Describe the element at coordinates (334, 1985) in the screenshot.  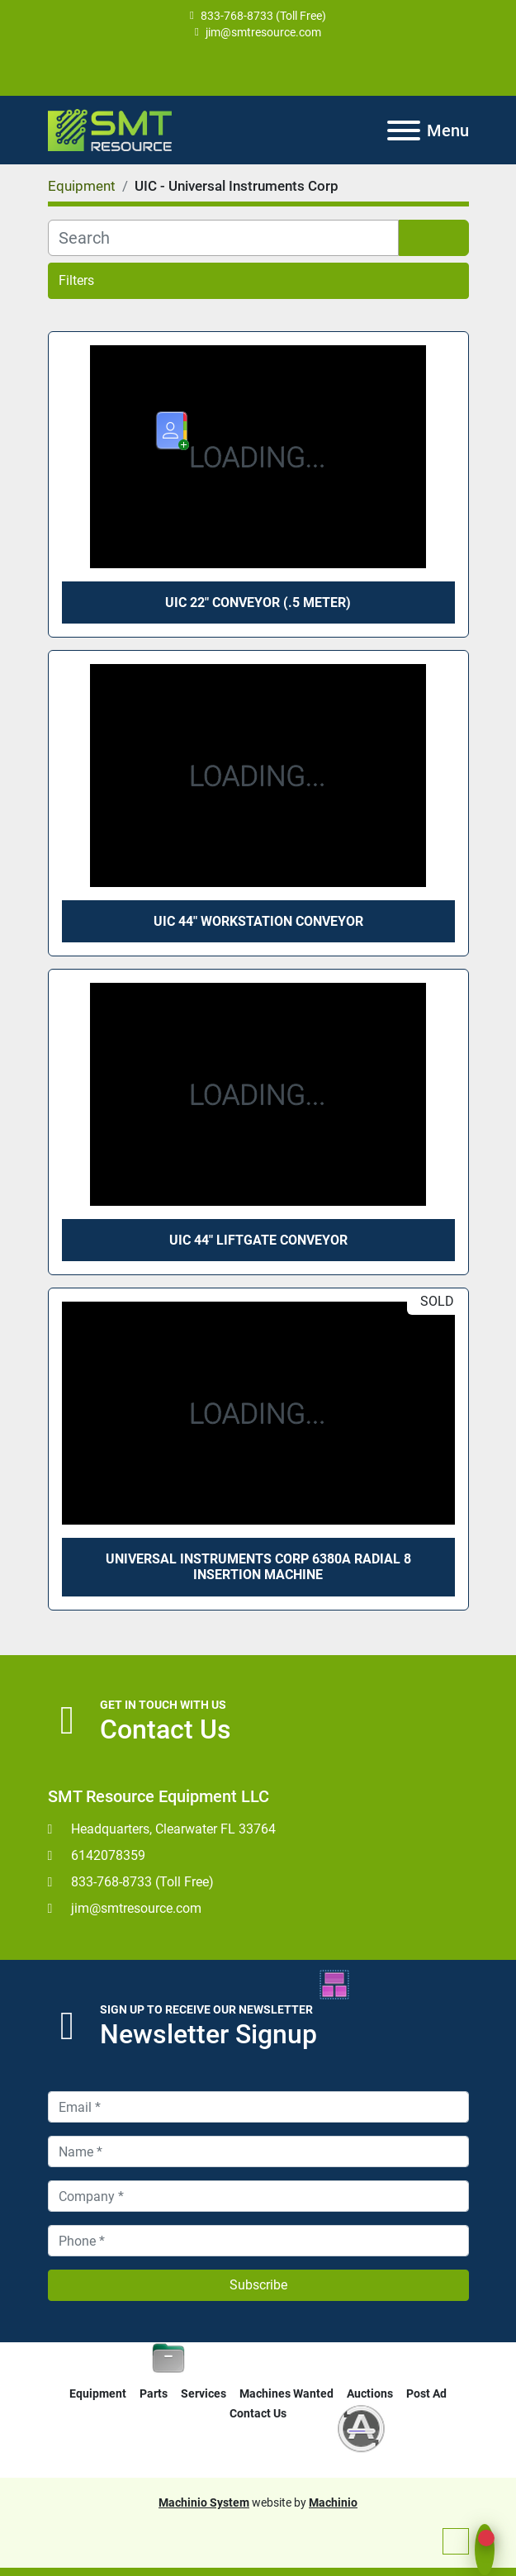
I see `select all items in the current view` at that location.